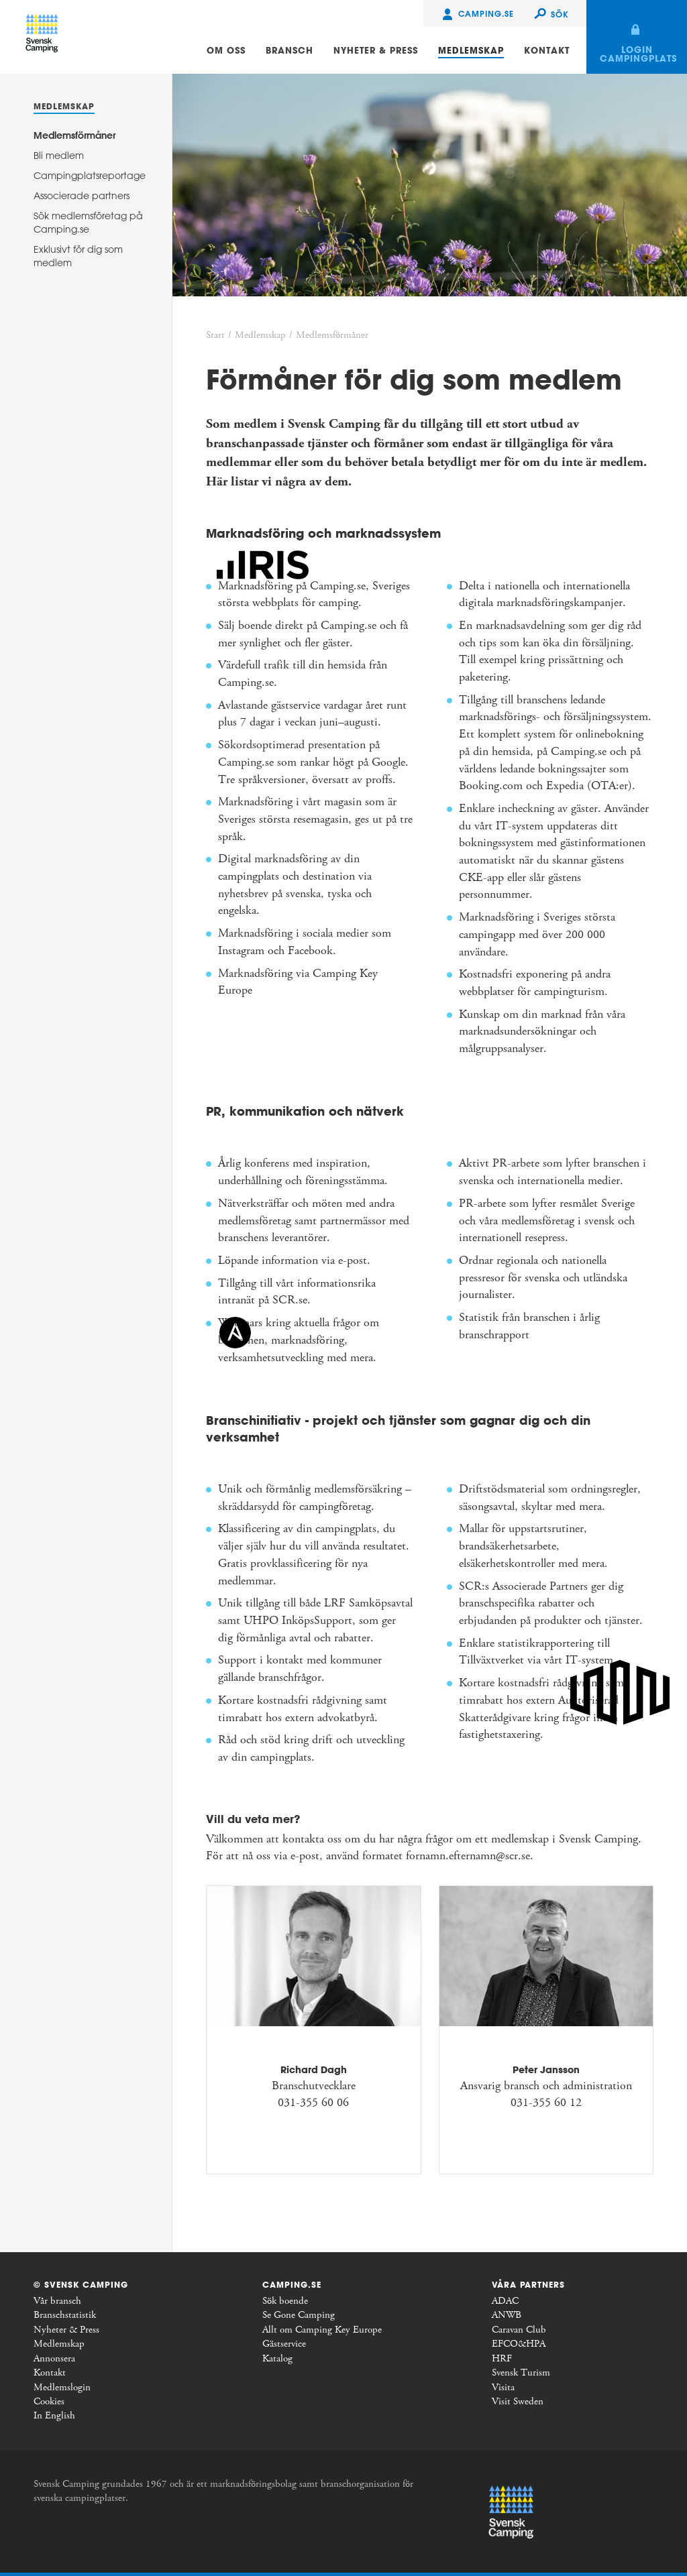  I want to click on Ansible automation platform logo, so click(235, 1332).